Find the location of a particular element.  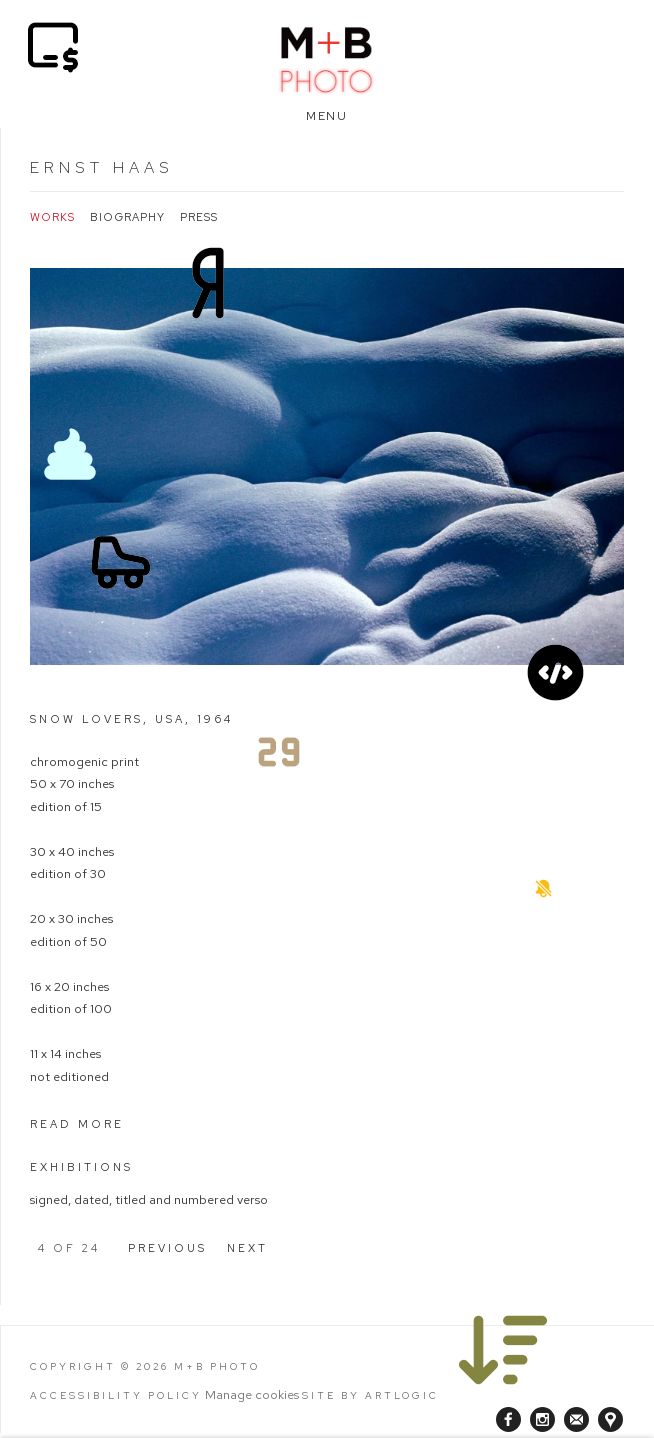

add a poop emoji reaction to a message is located at coordinates (70, 454).